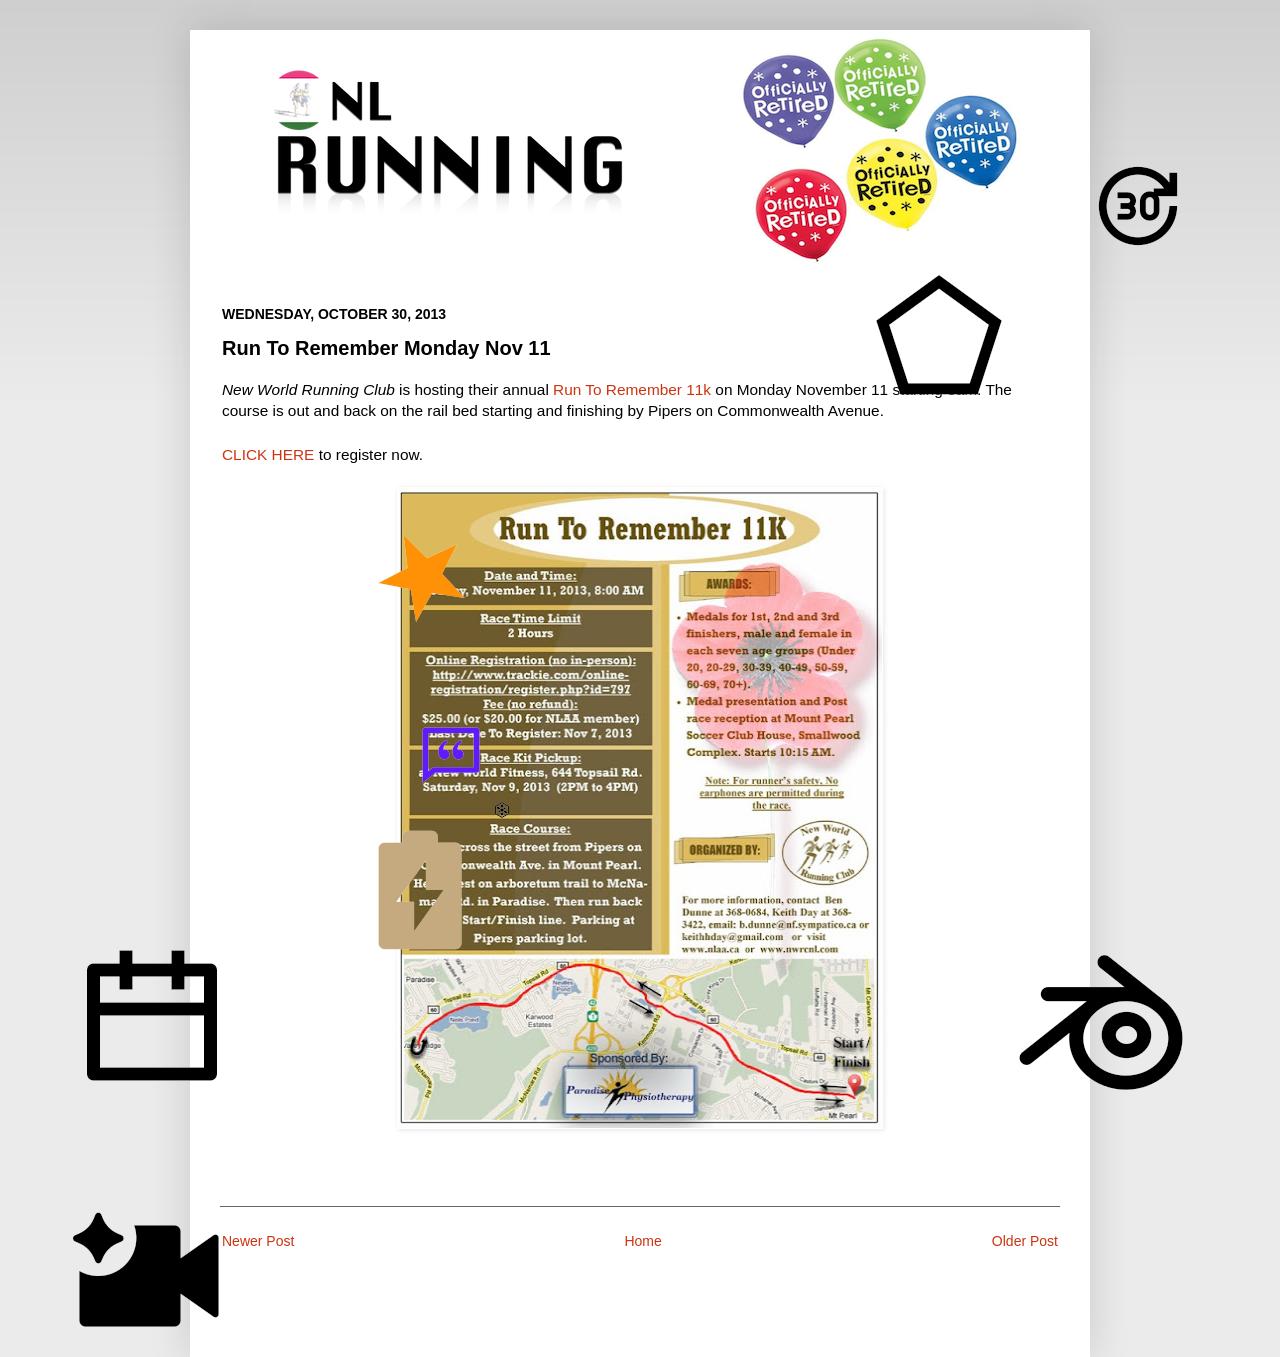 The image size is (1280, 1357). Describe the element at coordinates (939, 341) in the screenshot. I see `select pentagon shape tool` at that location.